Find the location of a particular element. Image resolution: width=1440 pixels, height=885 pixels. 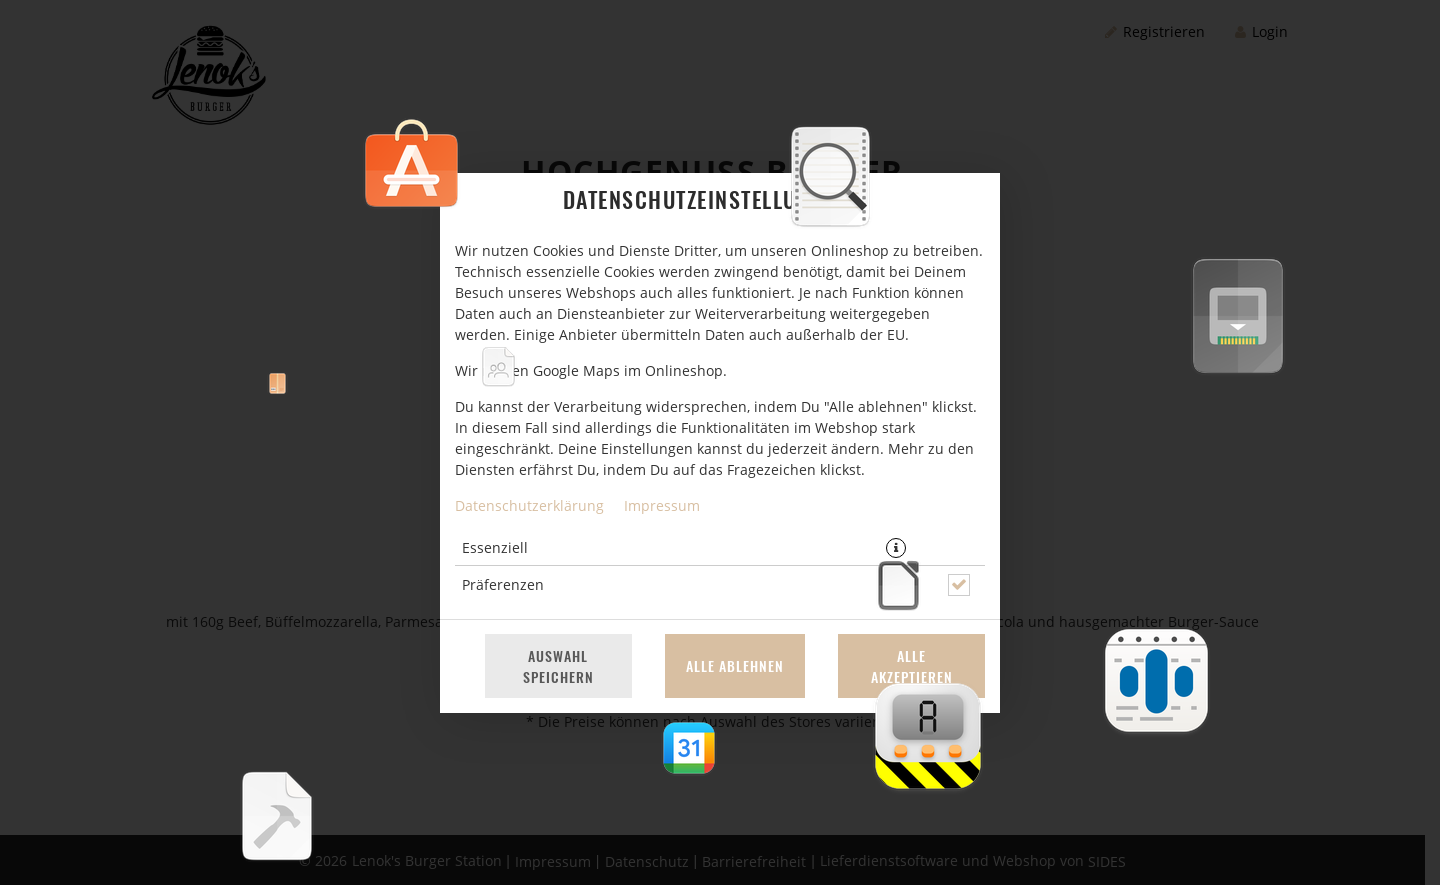

indicates an authors or contributors file is located at coordinates (498, 366).